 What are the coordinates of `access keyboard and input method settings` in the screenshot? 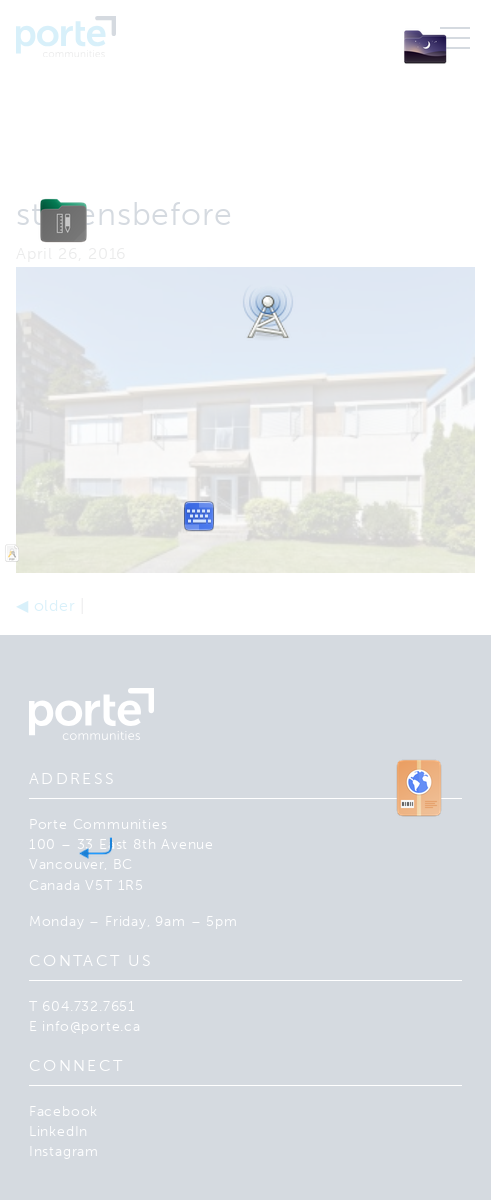 It's located at (199, 516).